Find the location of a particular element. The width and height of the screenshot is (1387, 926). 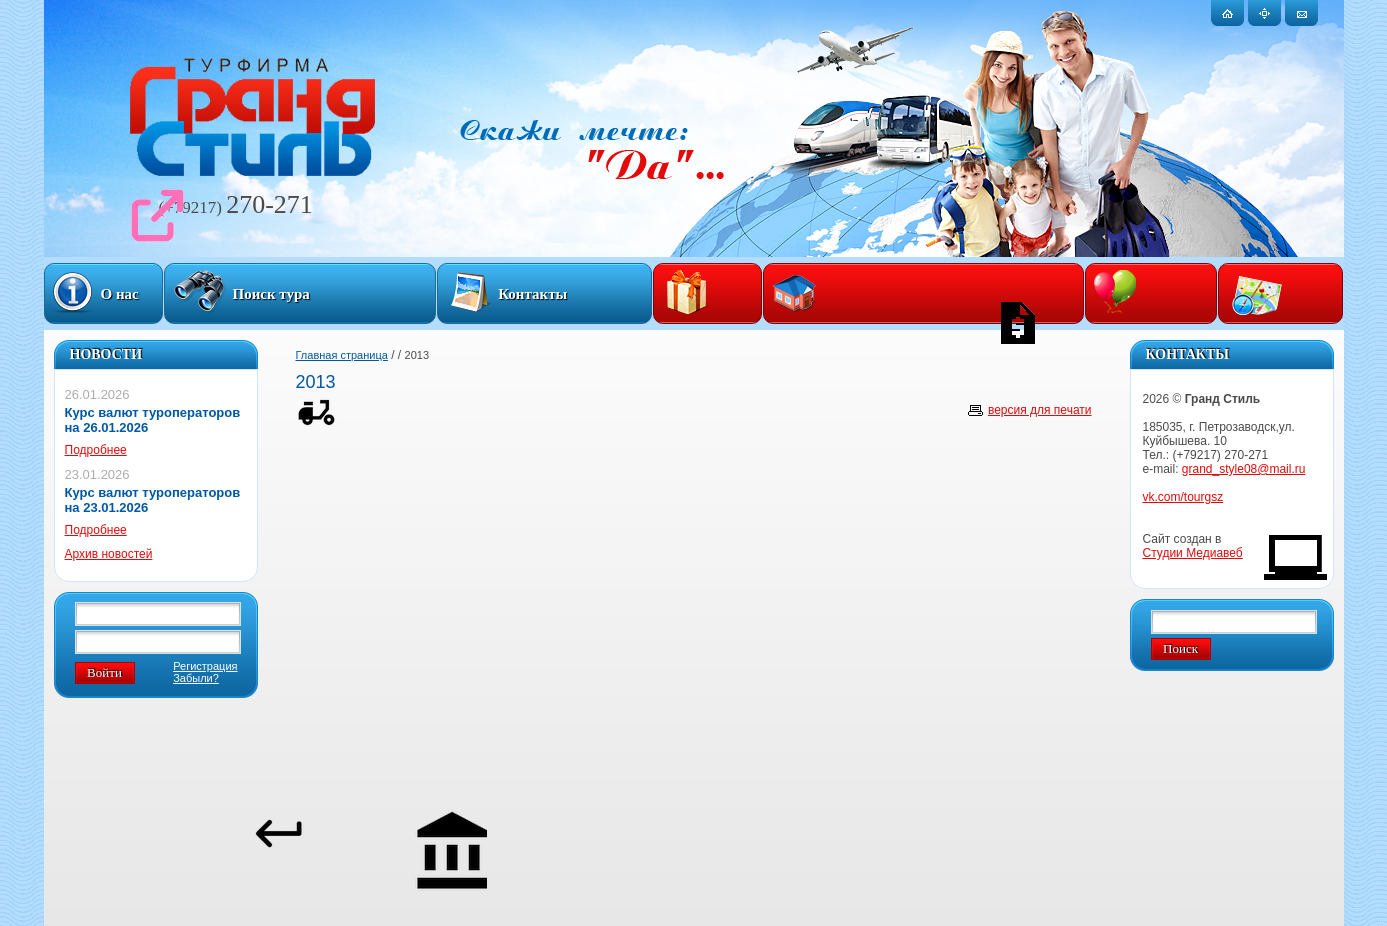

select moped or scooter delivery option is located at coordinates (316, 412).